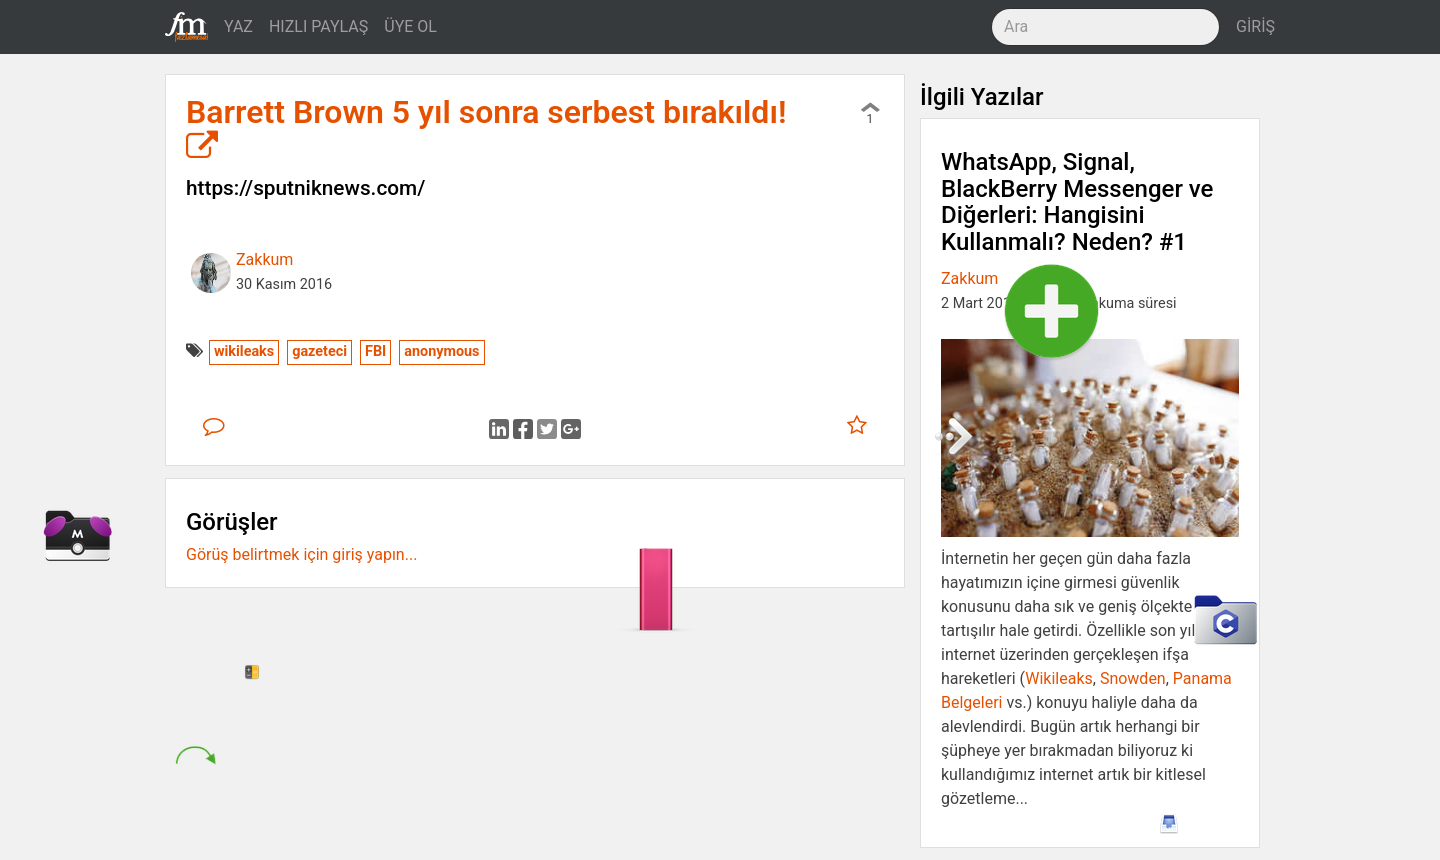  Describe the element at coordinates (1169, 824) in the screenshot. I see `access your email inbox` at that location.